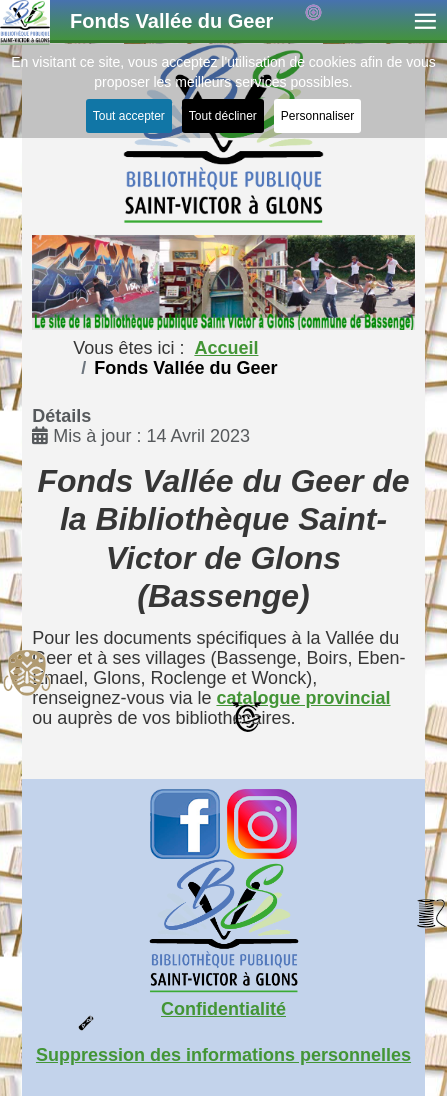  I want to click on select an ophanim character or creature type, so click(247, 717).